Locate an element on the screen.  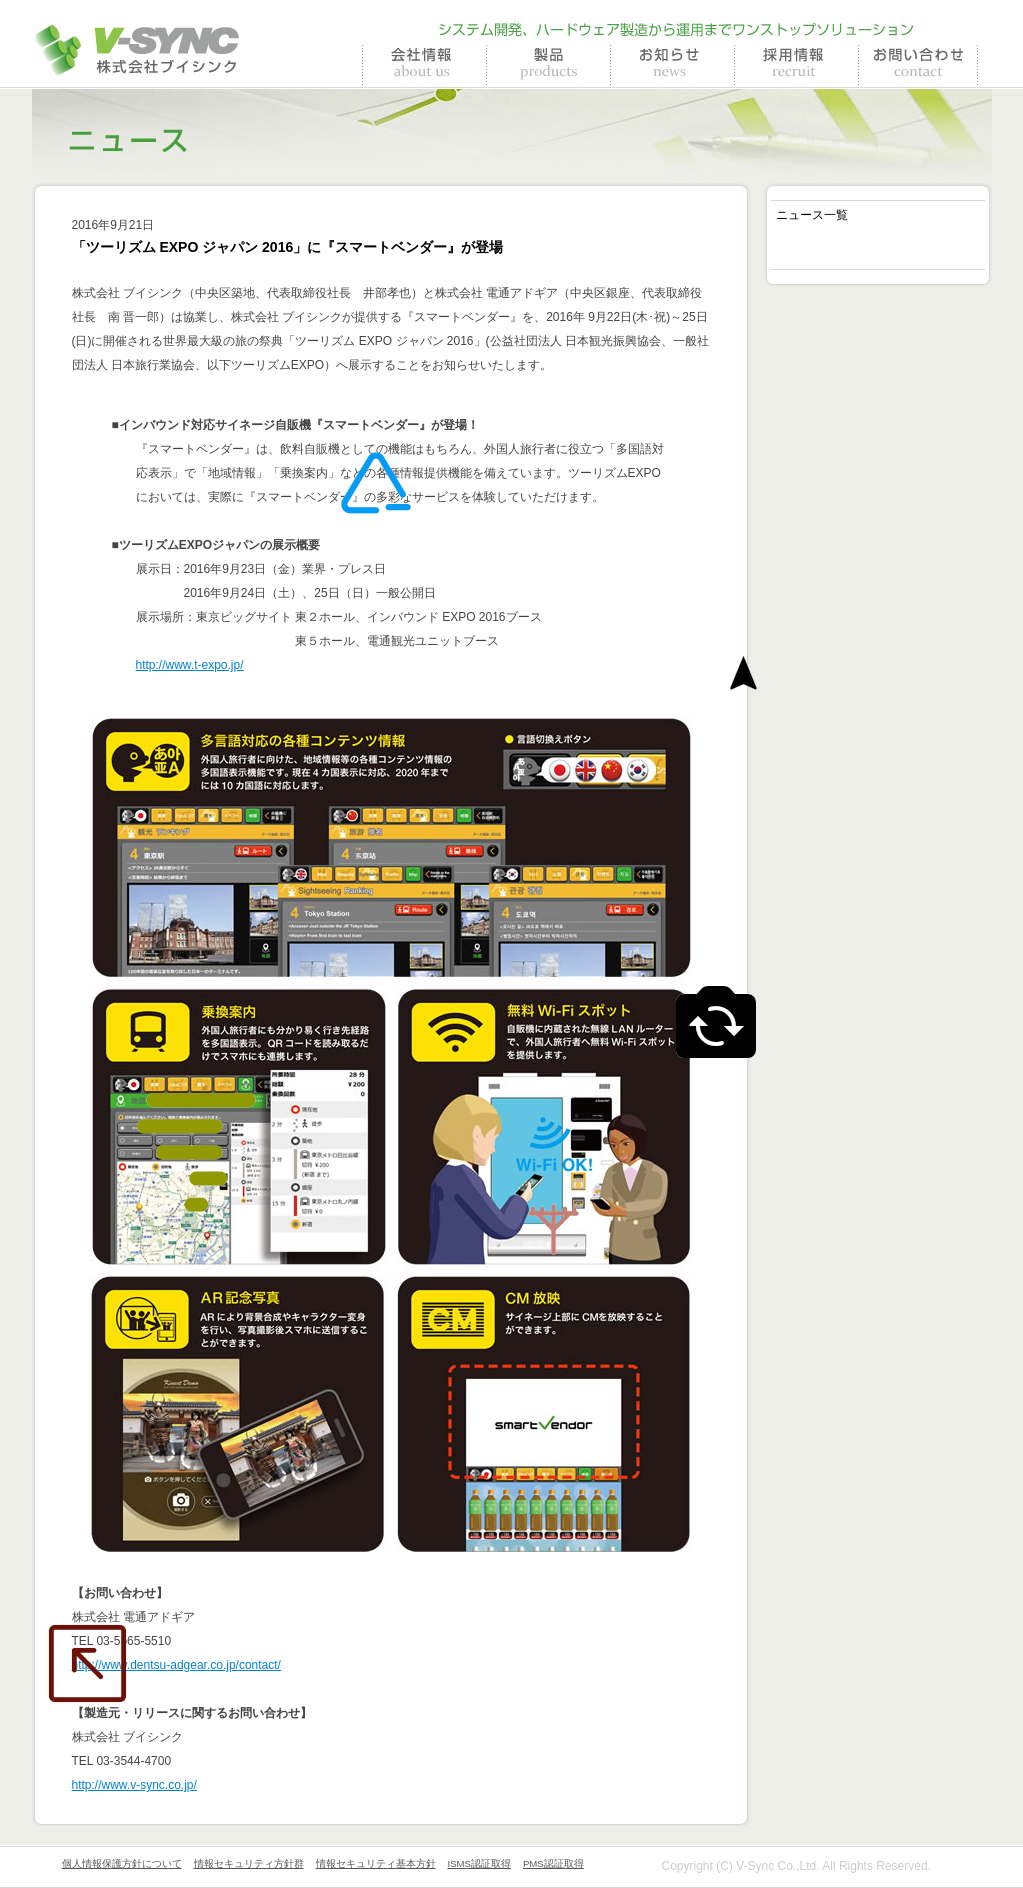
start navigation to destination is located at coordinates (743, 673).